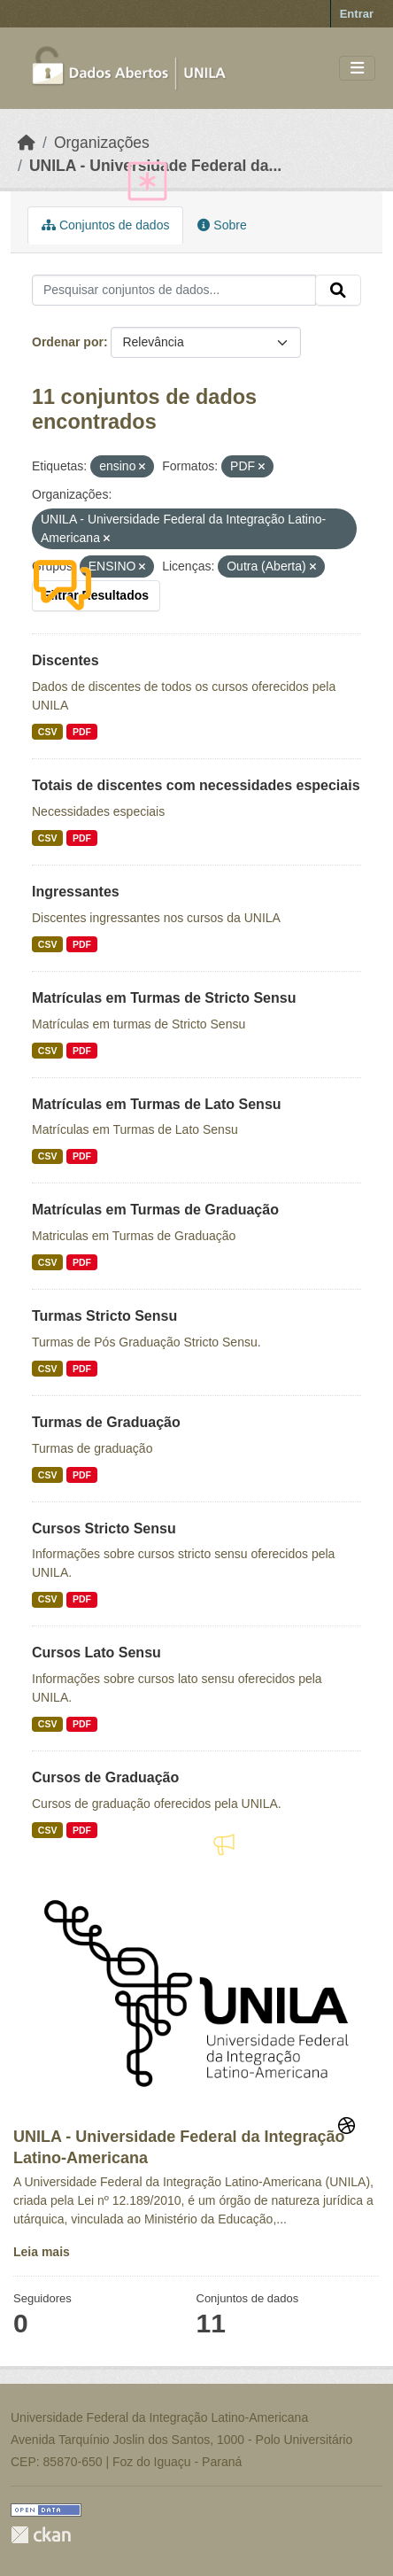 The image size is (393, 2576). I want to click on view discussion thread, so click(62, 585).